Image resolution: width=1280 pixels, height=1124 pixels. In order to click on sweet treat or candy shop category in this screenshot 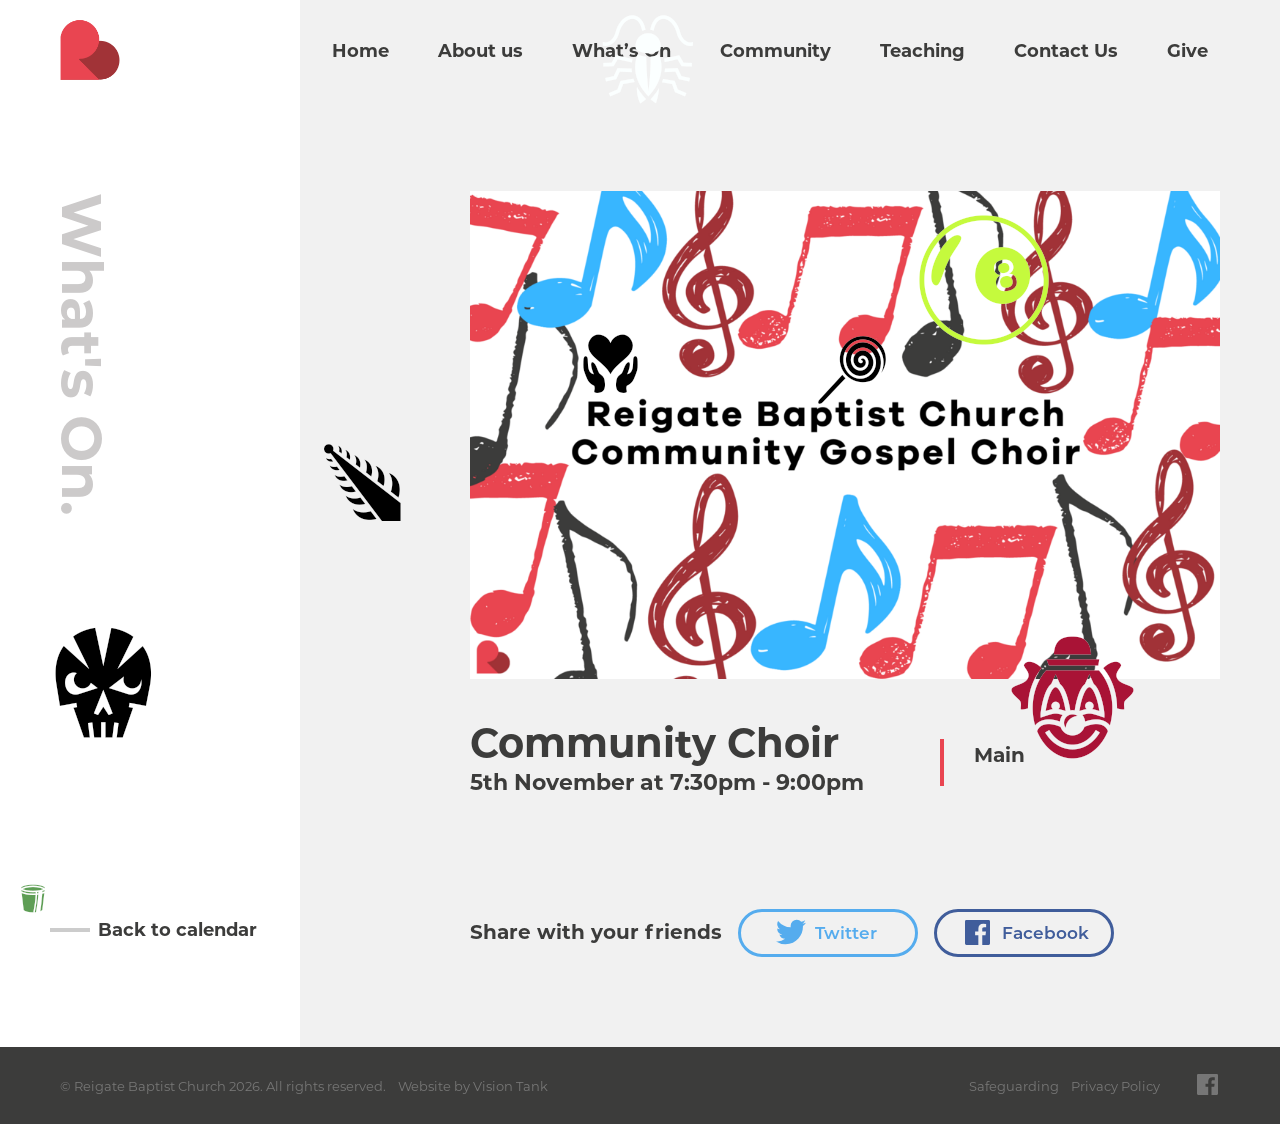, I will do `click(852, 370)`.